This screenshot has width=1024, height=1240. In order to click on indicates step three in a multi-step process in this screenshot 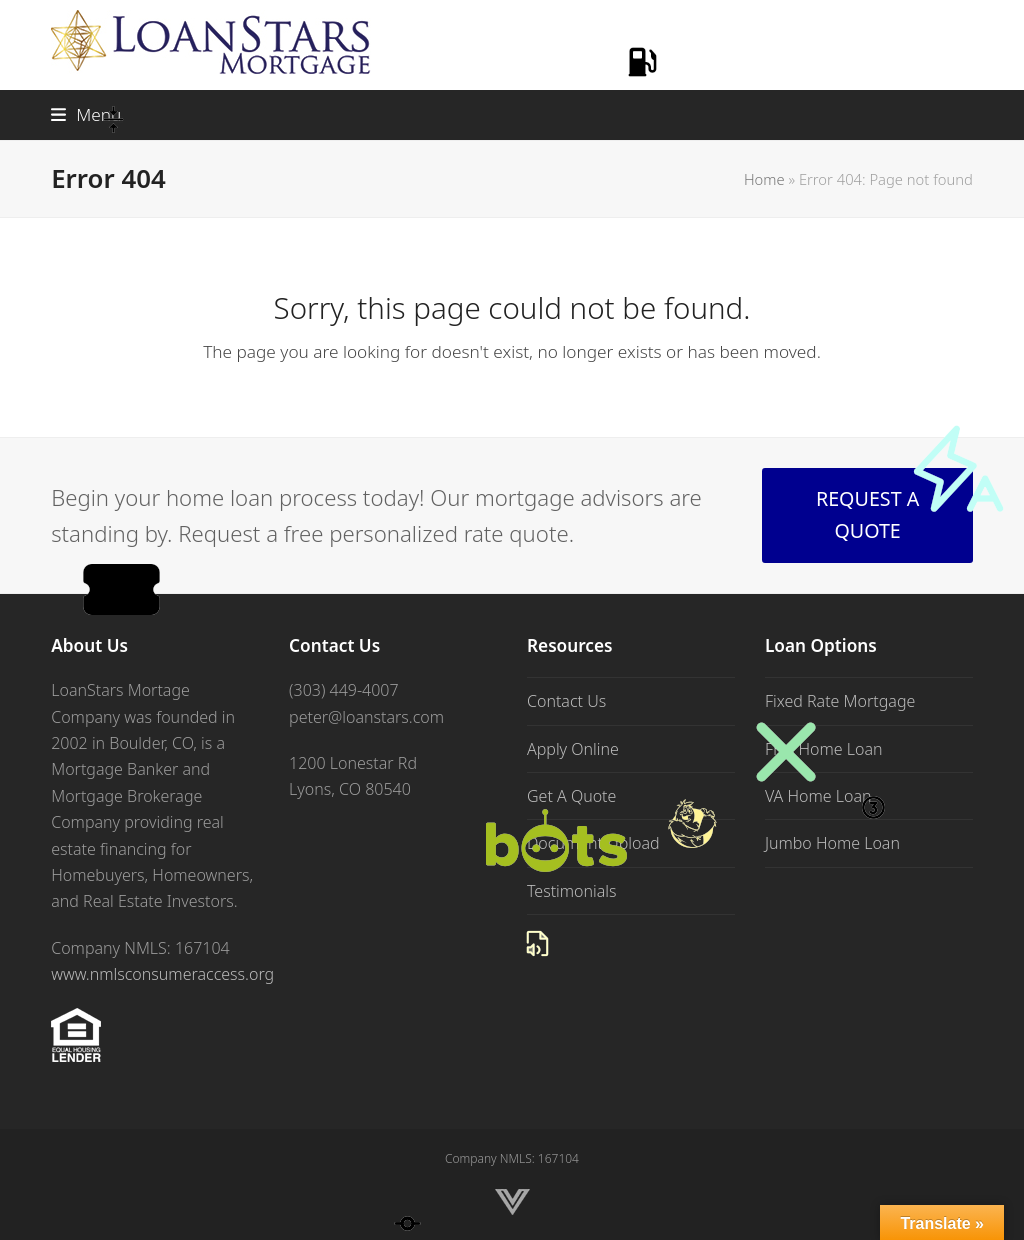, I will do `click(873, 807)`.